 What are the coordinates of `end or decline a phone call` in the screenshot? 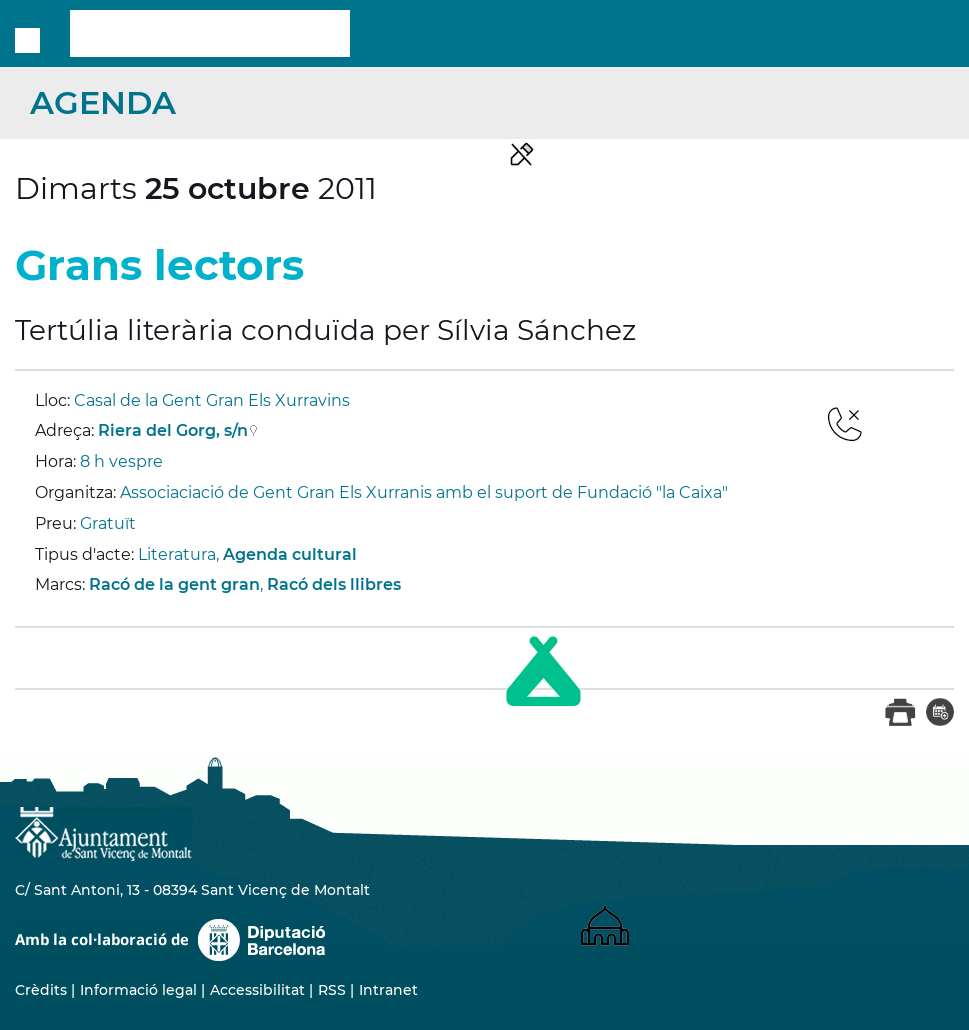 It's located at (845, 423).